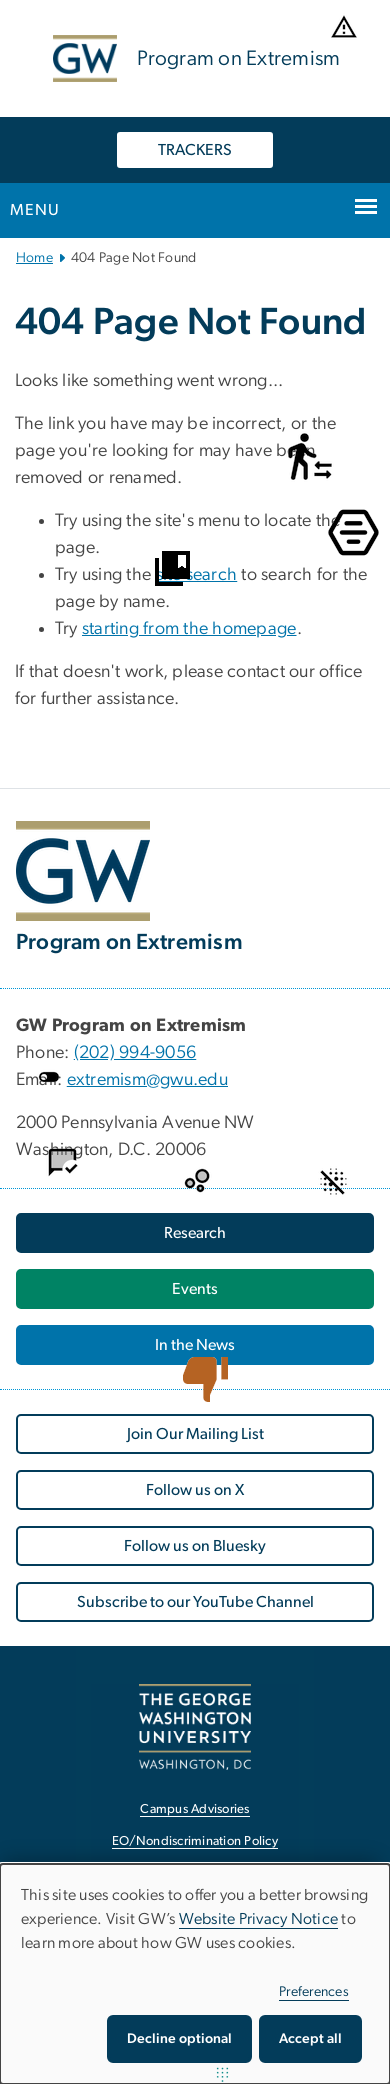  Describe the element at coordinates (62, 1162) in the screenshot. I see `mark a conversation as read` at that location.